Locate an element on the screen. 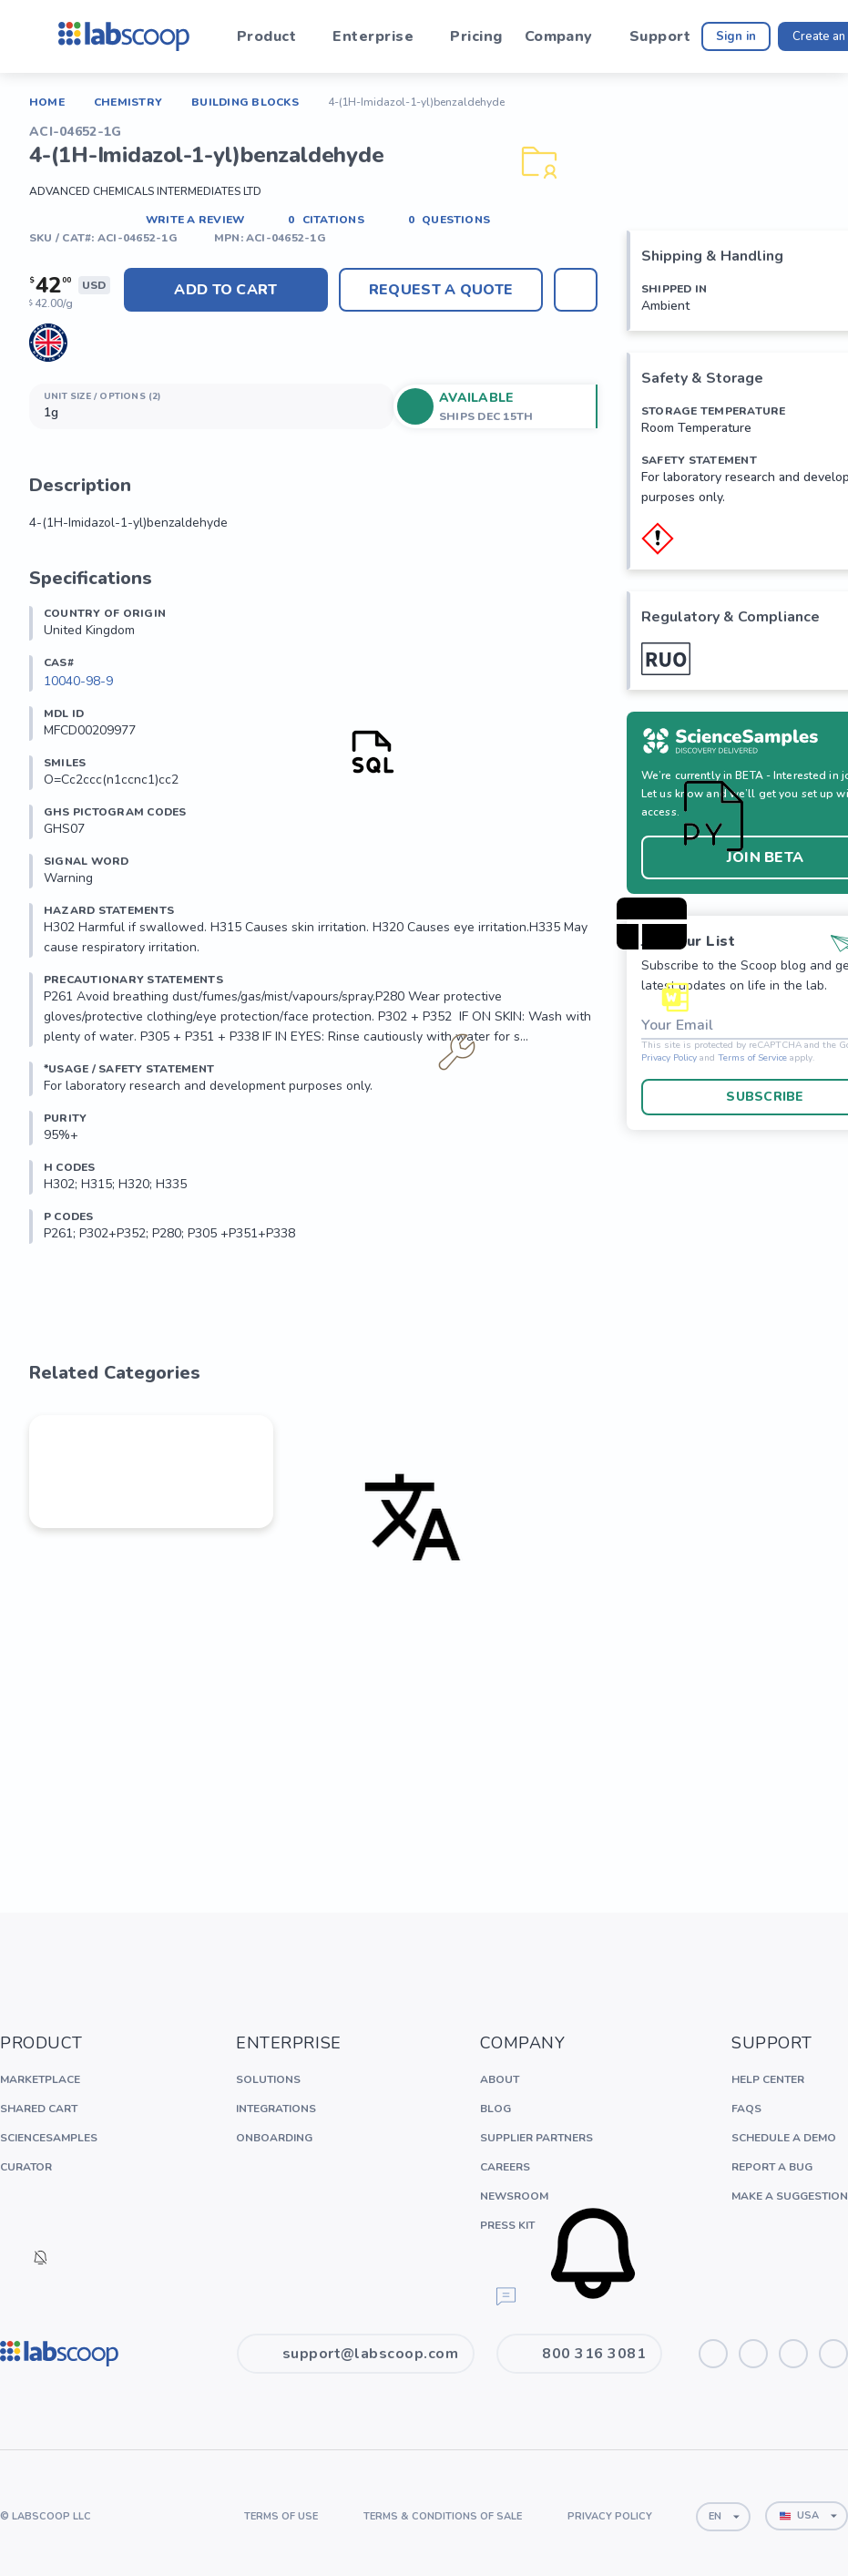 The width and height of the screenshot is (848, 2576). access user-specific files is located at coordinates (539, 161).